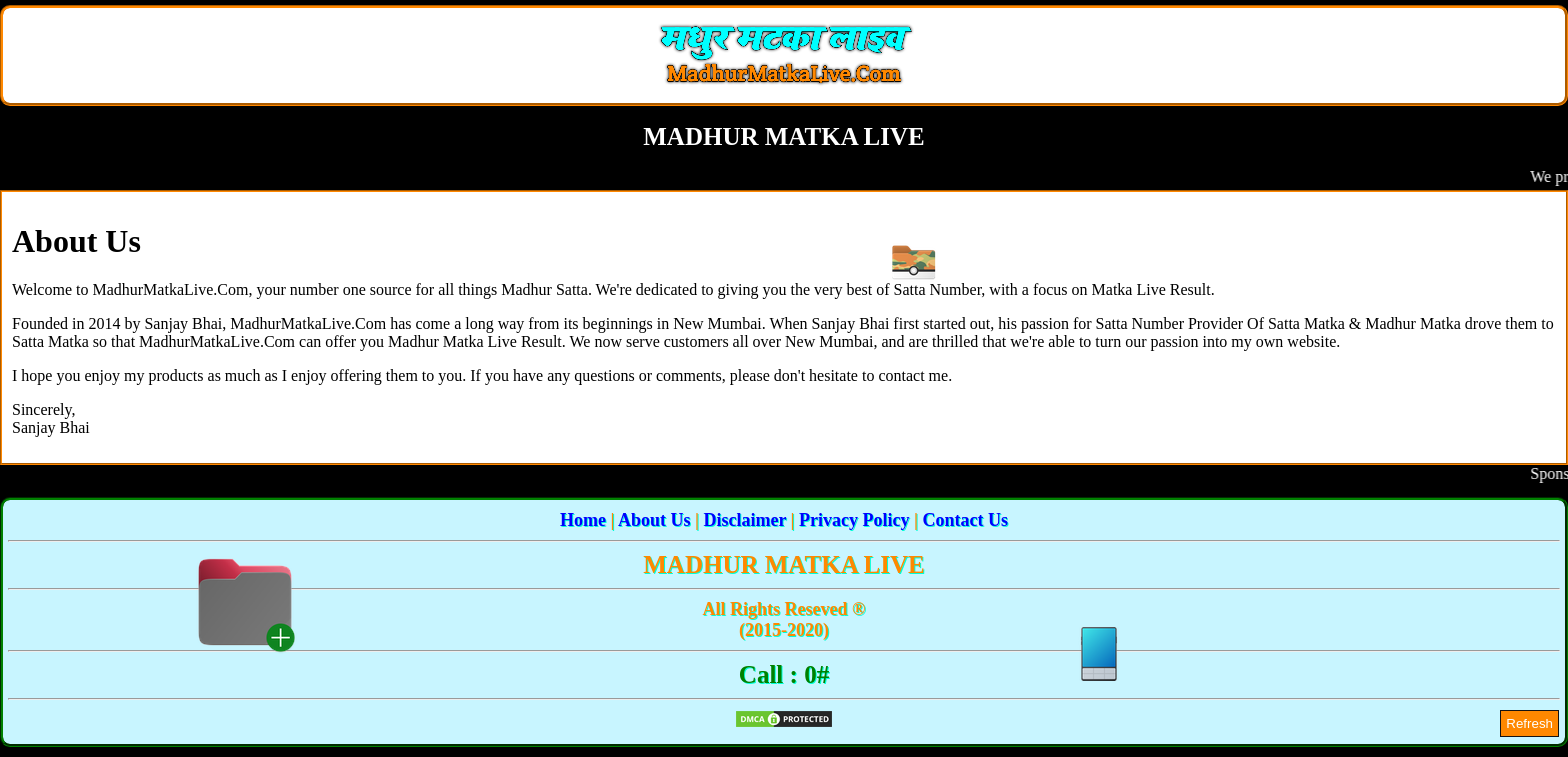 The image size is (1568, 757). I want to click on create a new folder, so click(245, 602).